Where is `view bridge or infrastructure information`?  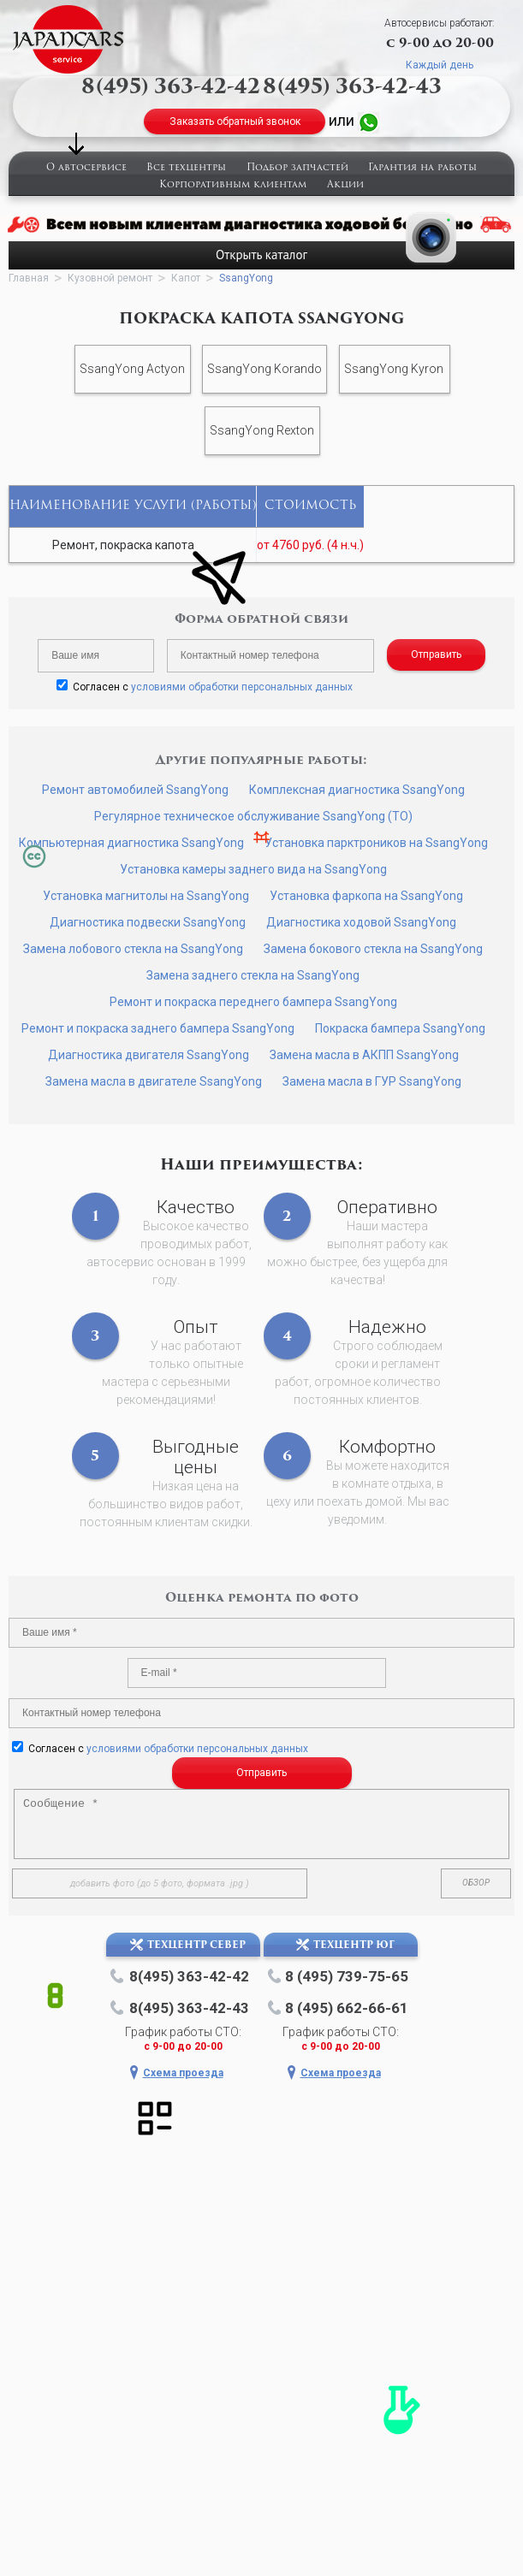 view bridge or infrastructure information is located at coordinates (261, 837).